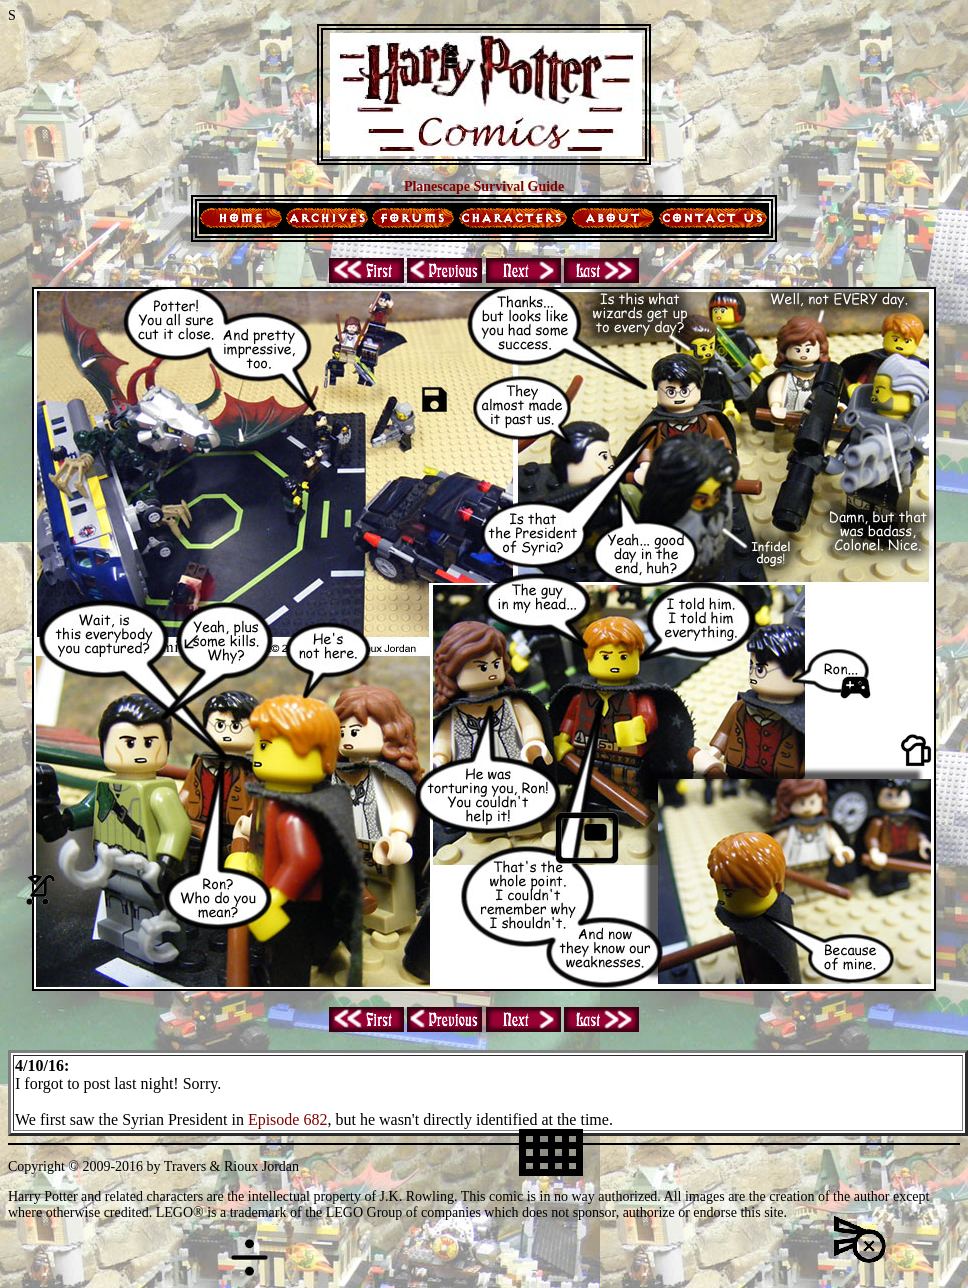 The width and height of the screenshot is (968, 1288). What do you see at coordinates (549, 1152) in the screenshot?
I see `switch to comfortable grid view` at bounding box center [549, 1152].